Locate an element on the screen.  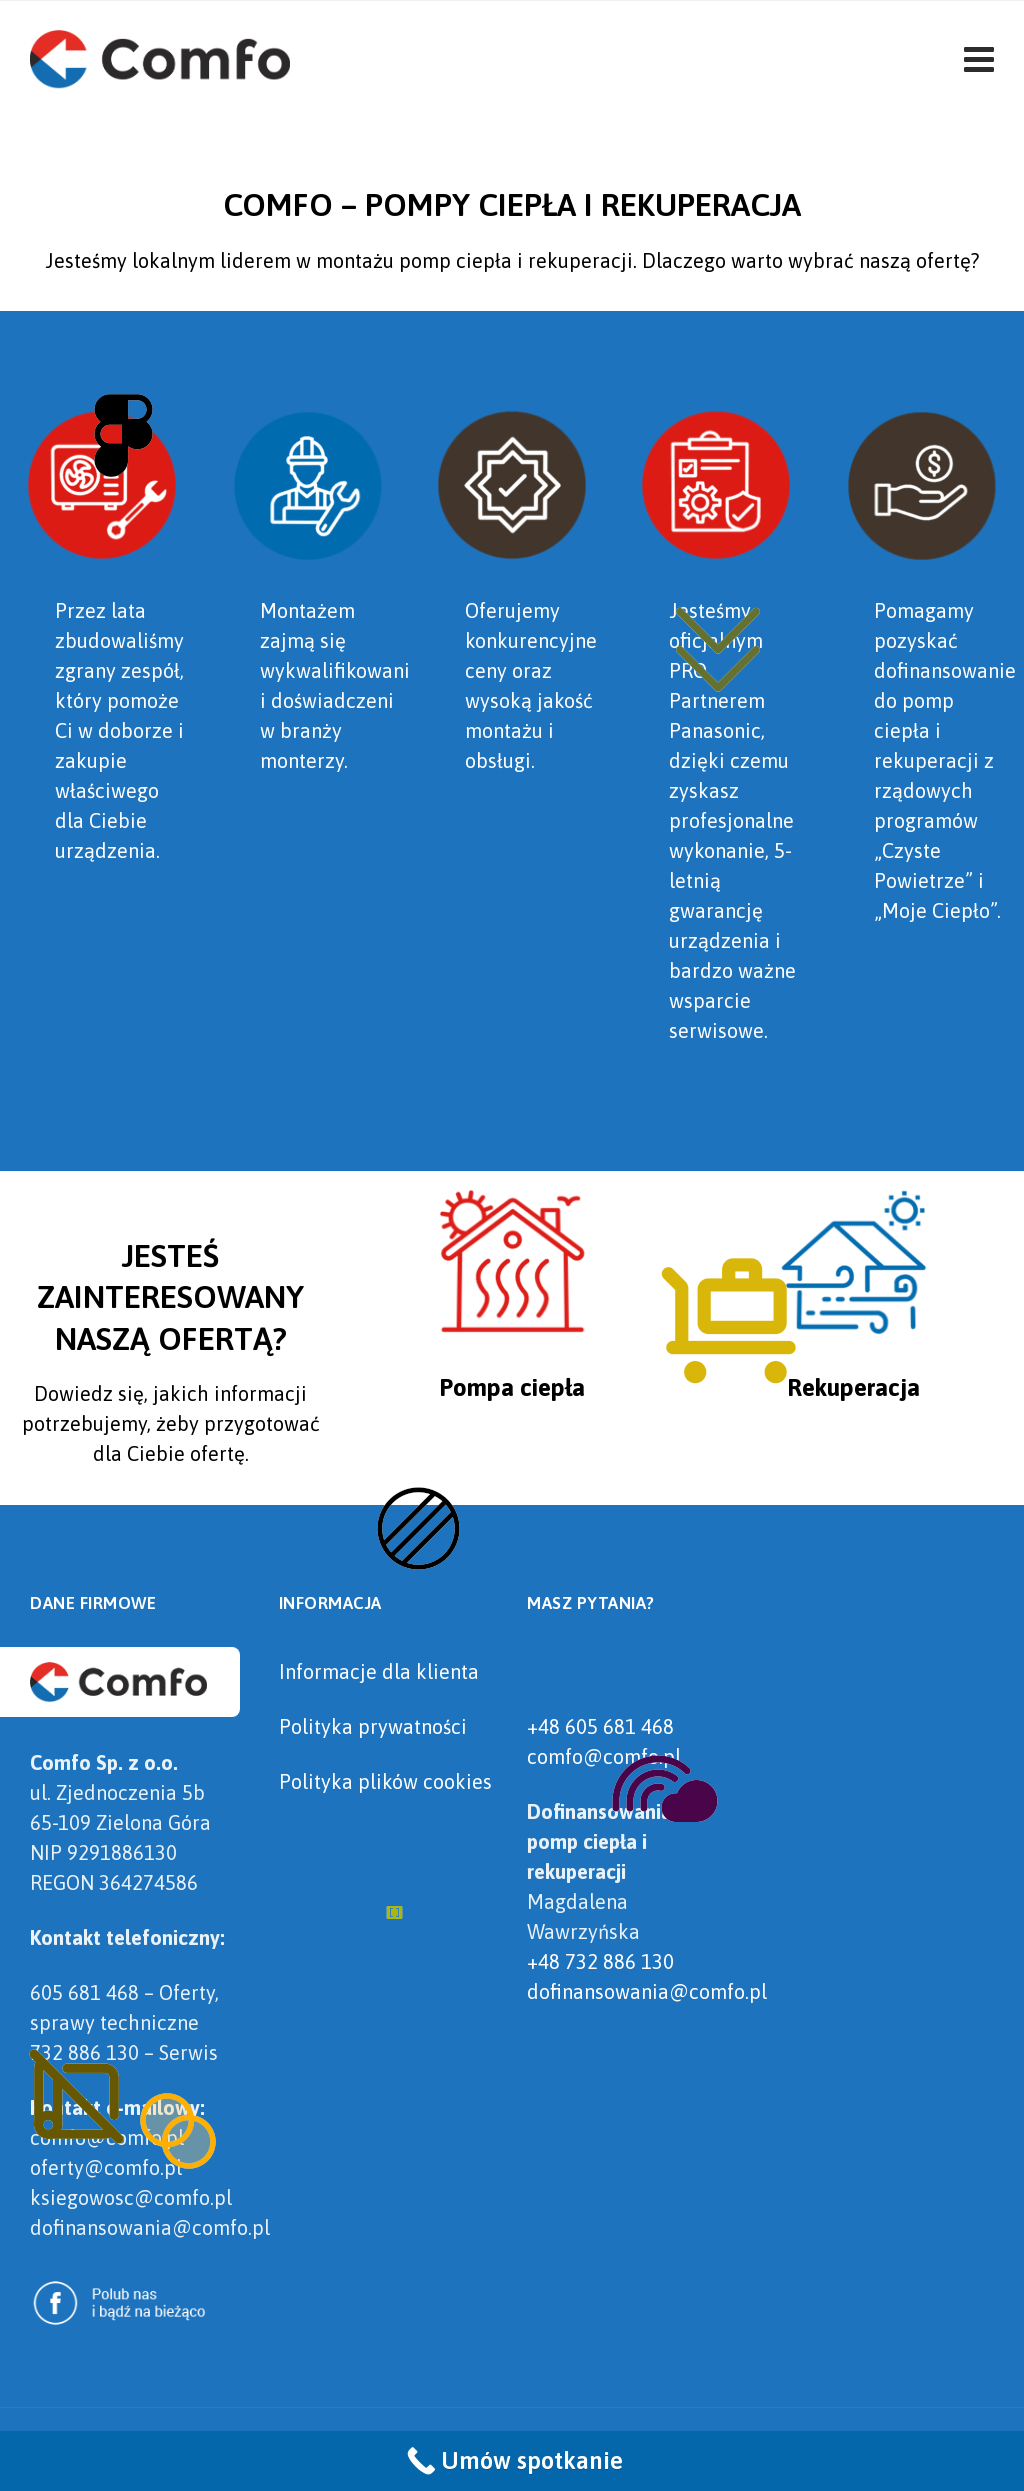
open figma design file is located at coordinates (122, 434).